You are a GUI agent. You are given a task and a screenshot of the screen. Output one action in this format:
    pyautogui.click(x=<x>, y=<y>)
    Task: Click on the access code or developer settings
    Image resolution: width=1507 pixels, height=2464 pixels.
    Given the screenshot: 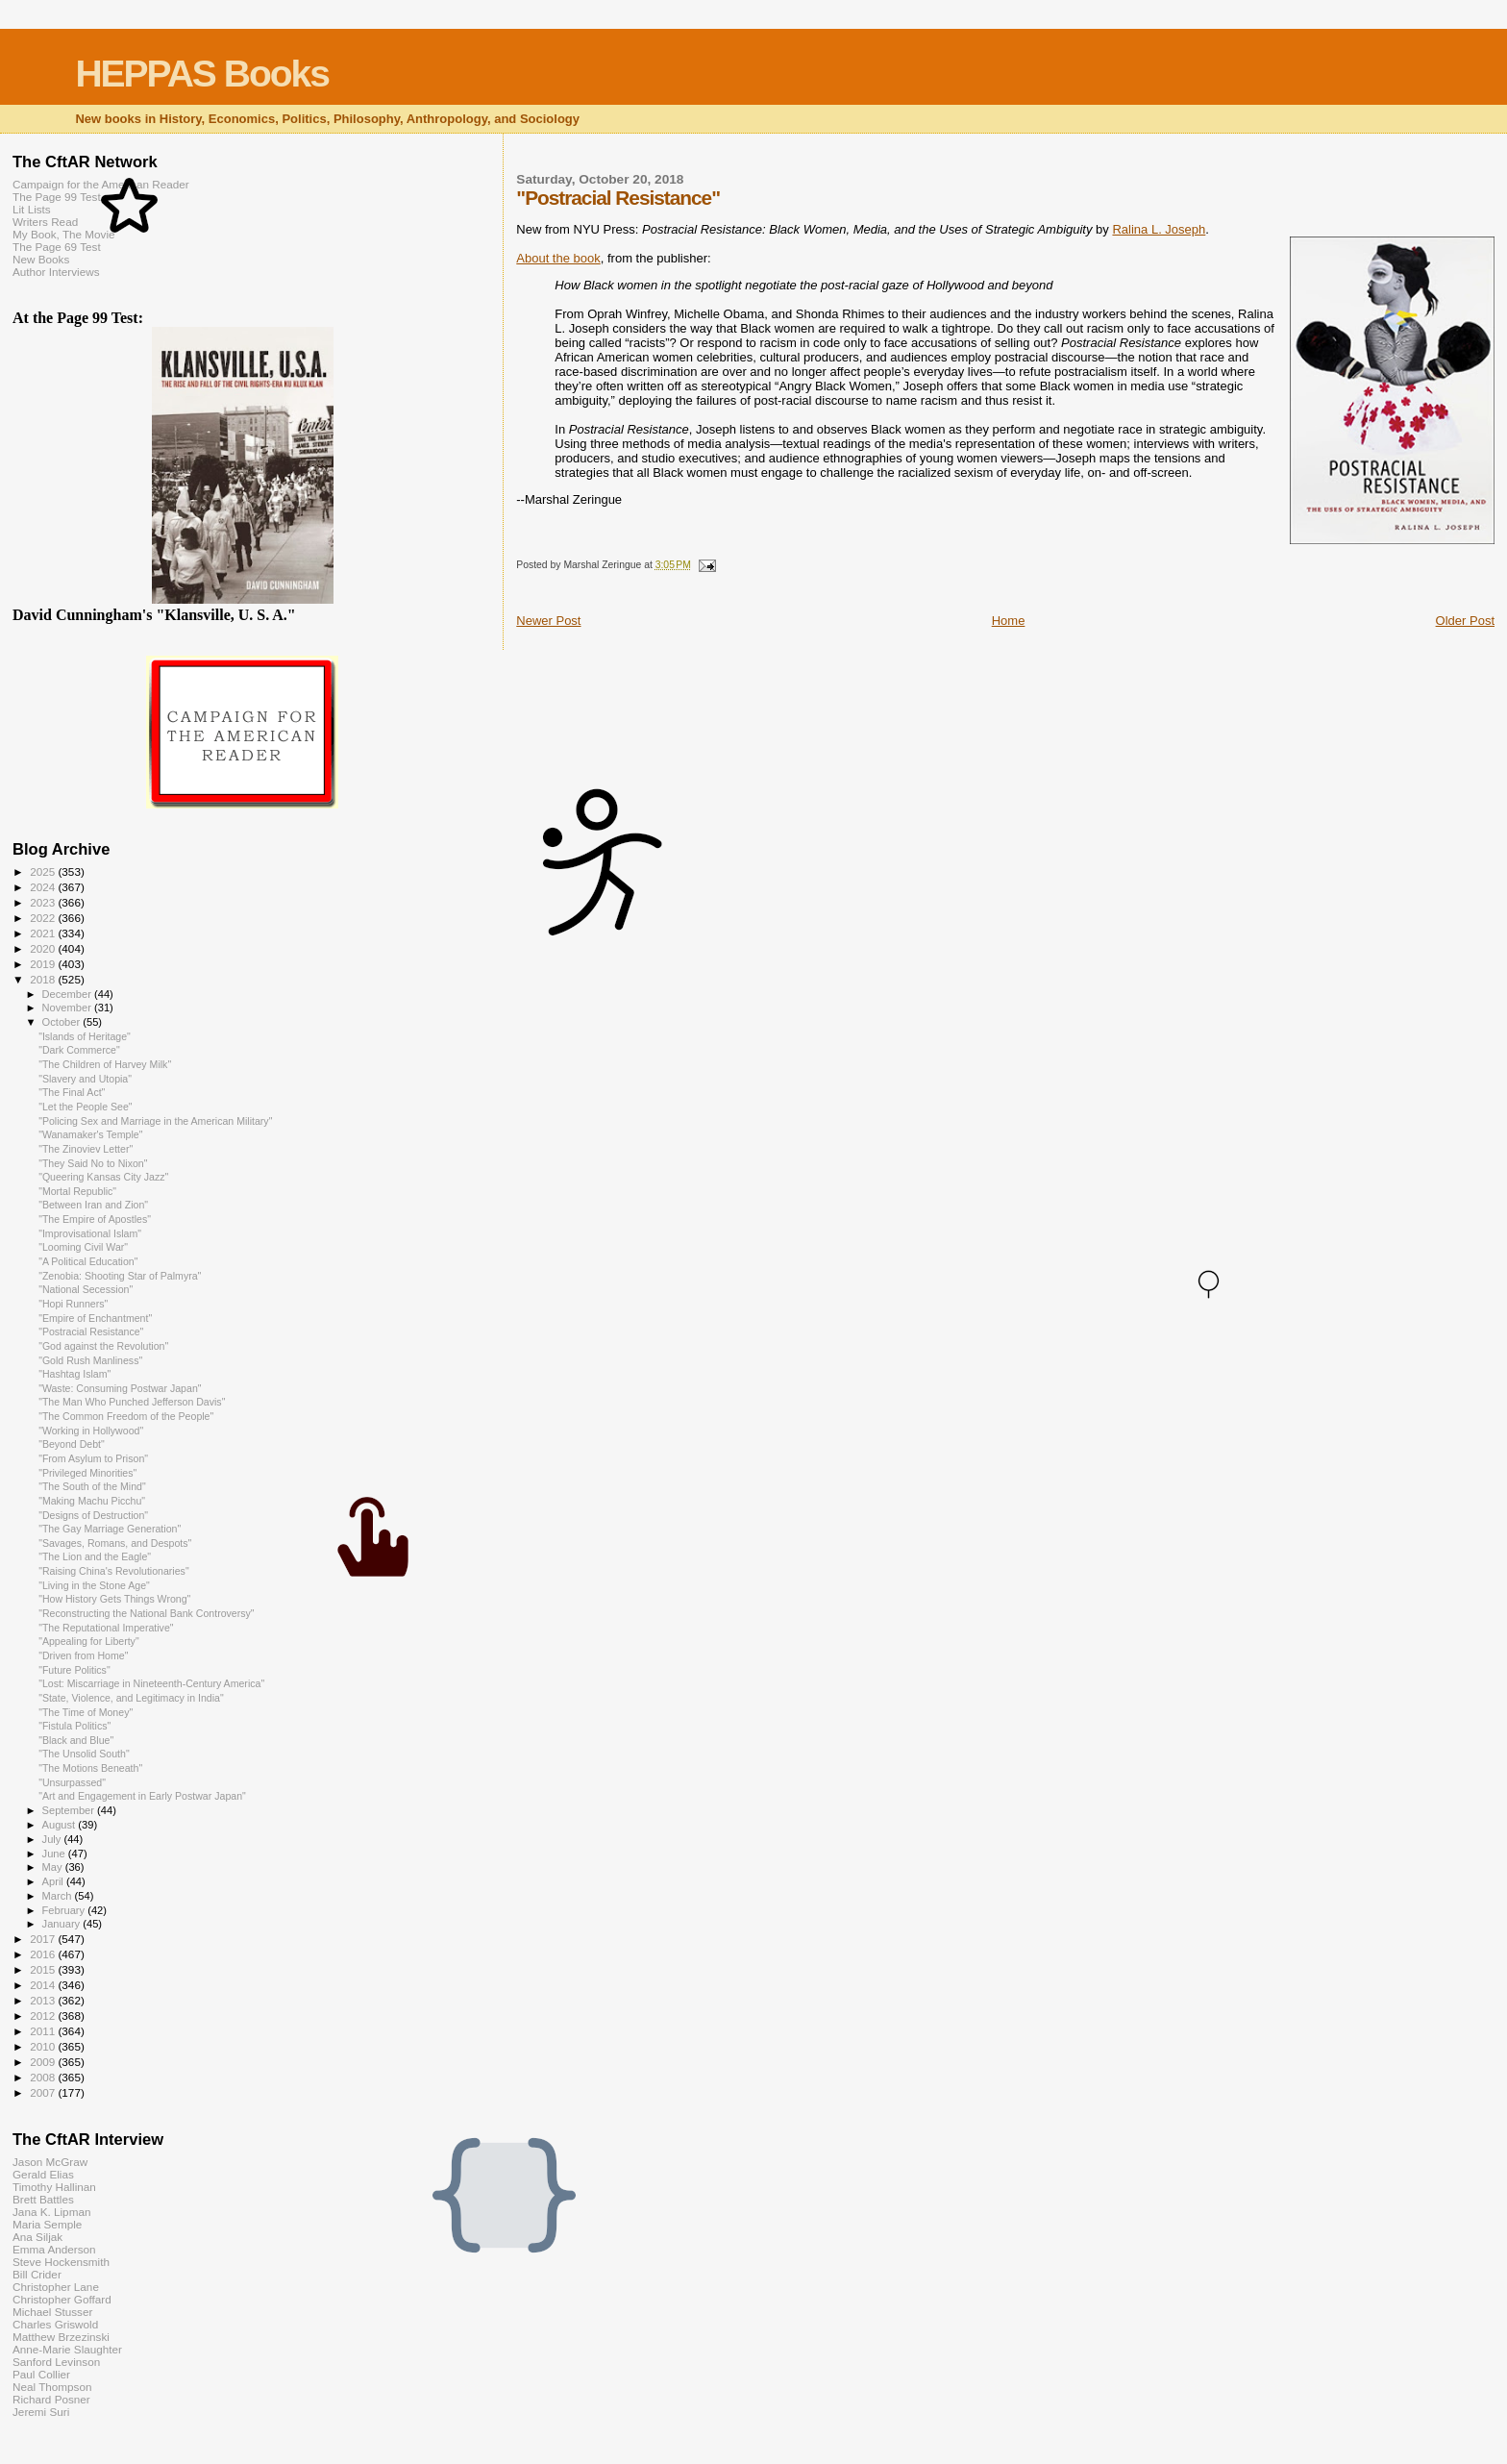 What is the action you would take?
    pyautogui.click(x=504, y=2195)
    